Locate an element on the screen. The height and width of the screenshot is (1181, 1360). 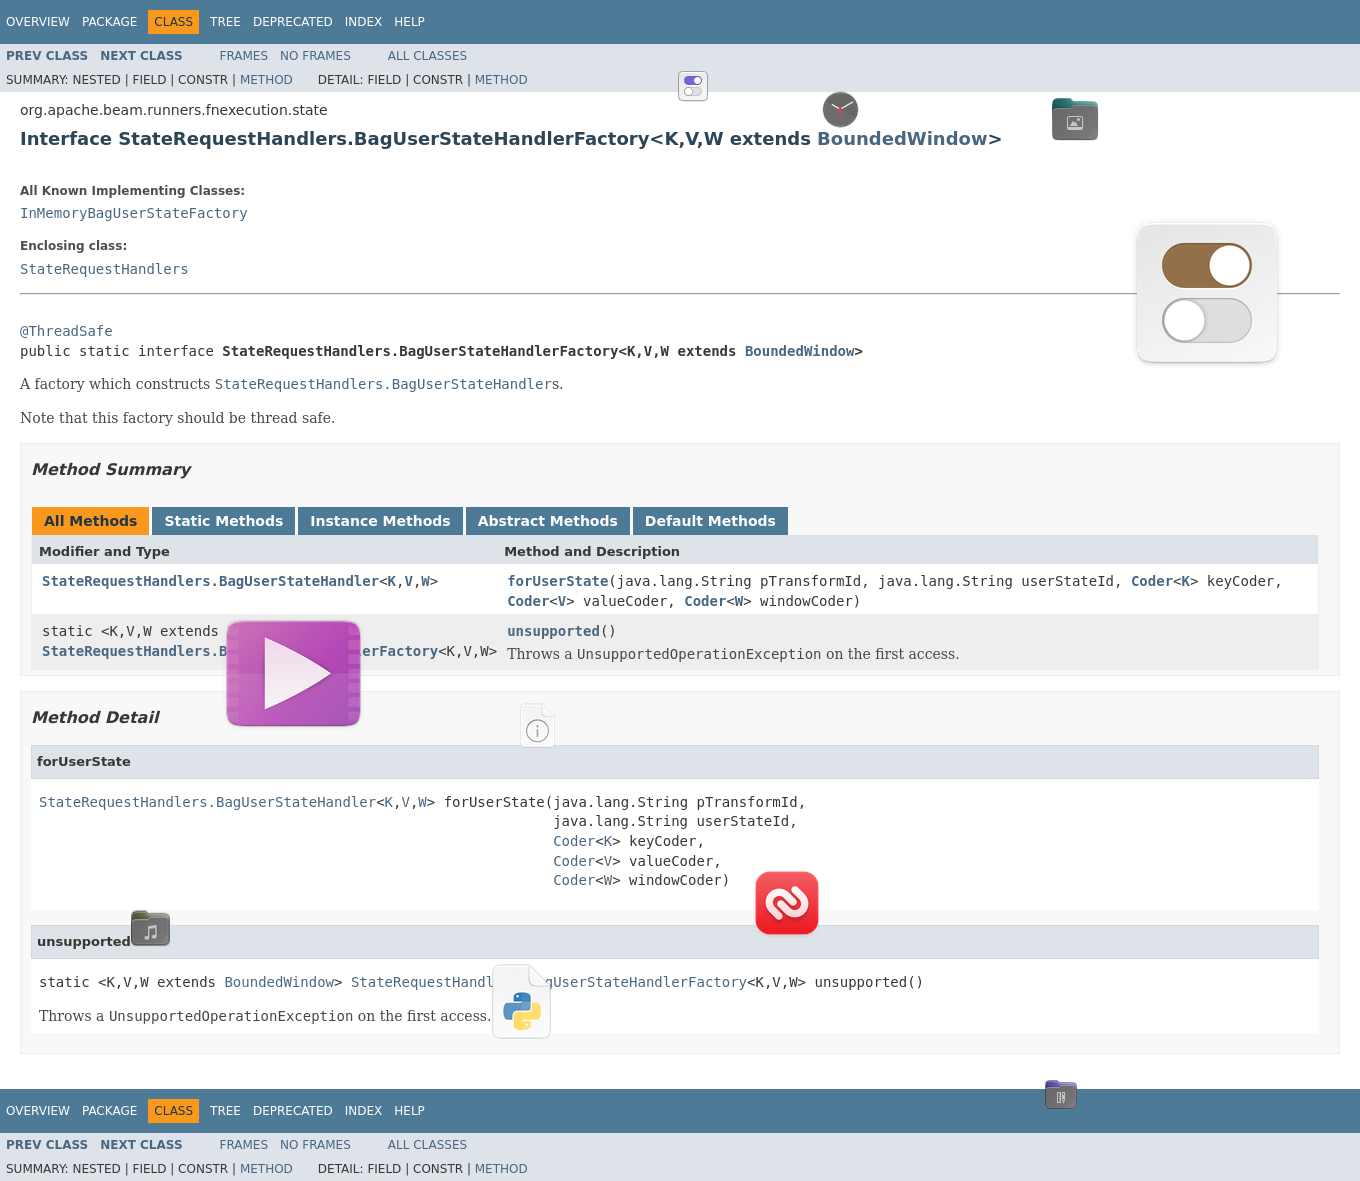
open authy for two-factor authentication codes is located at coordinates (787, 903).